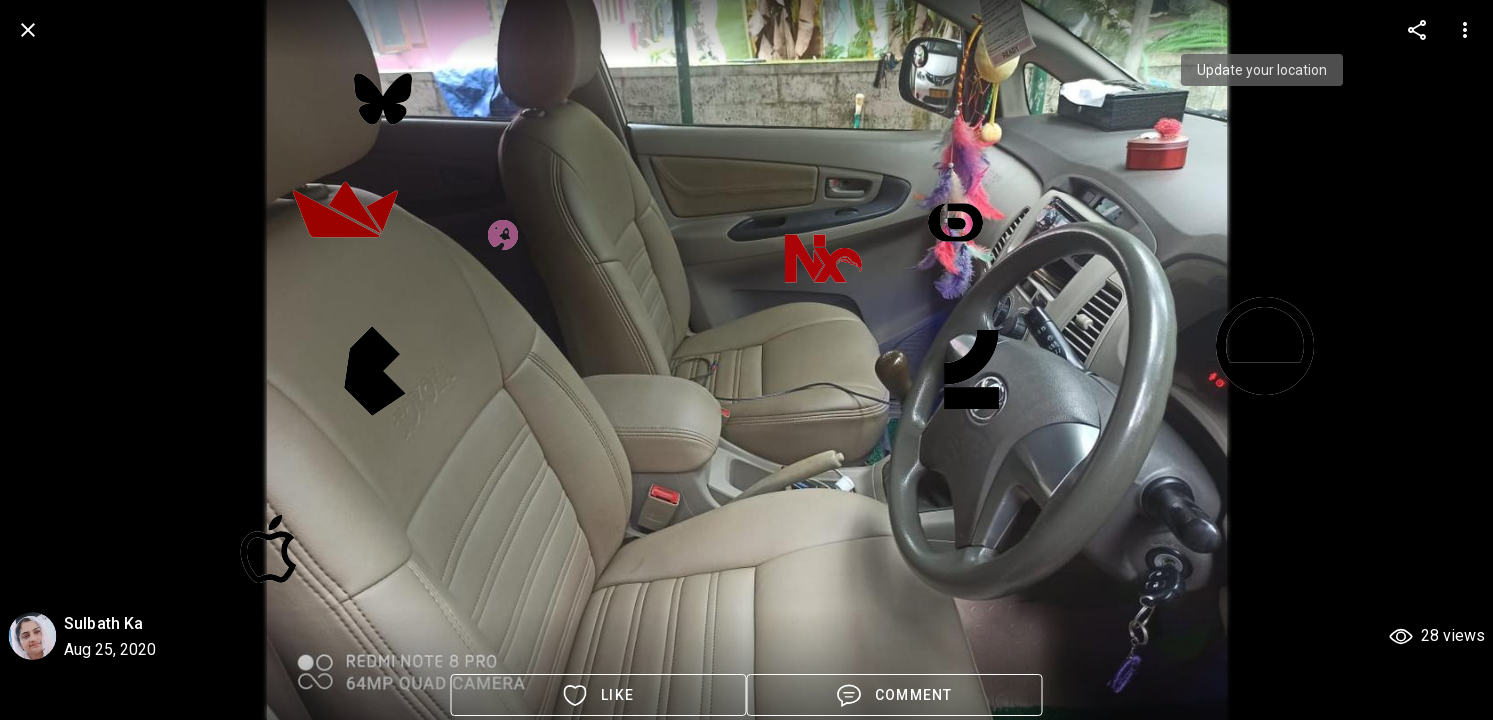  I want to click on embark studios logo, so click(971, 369).